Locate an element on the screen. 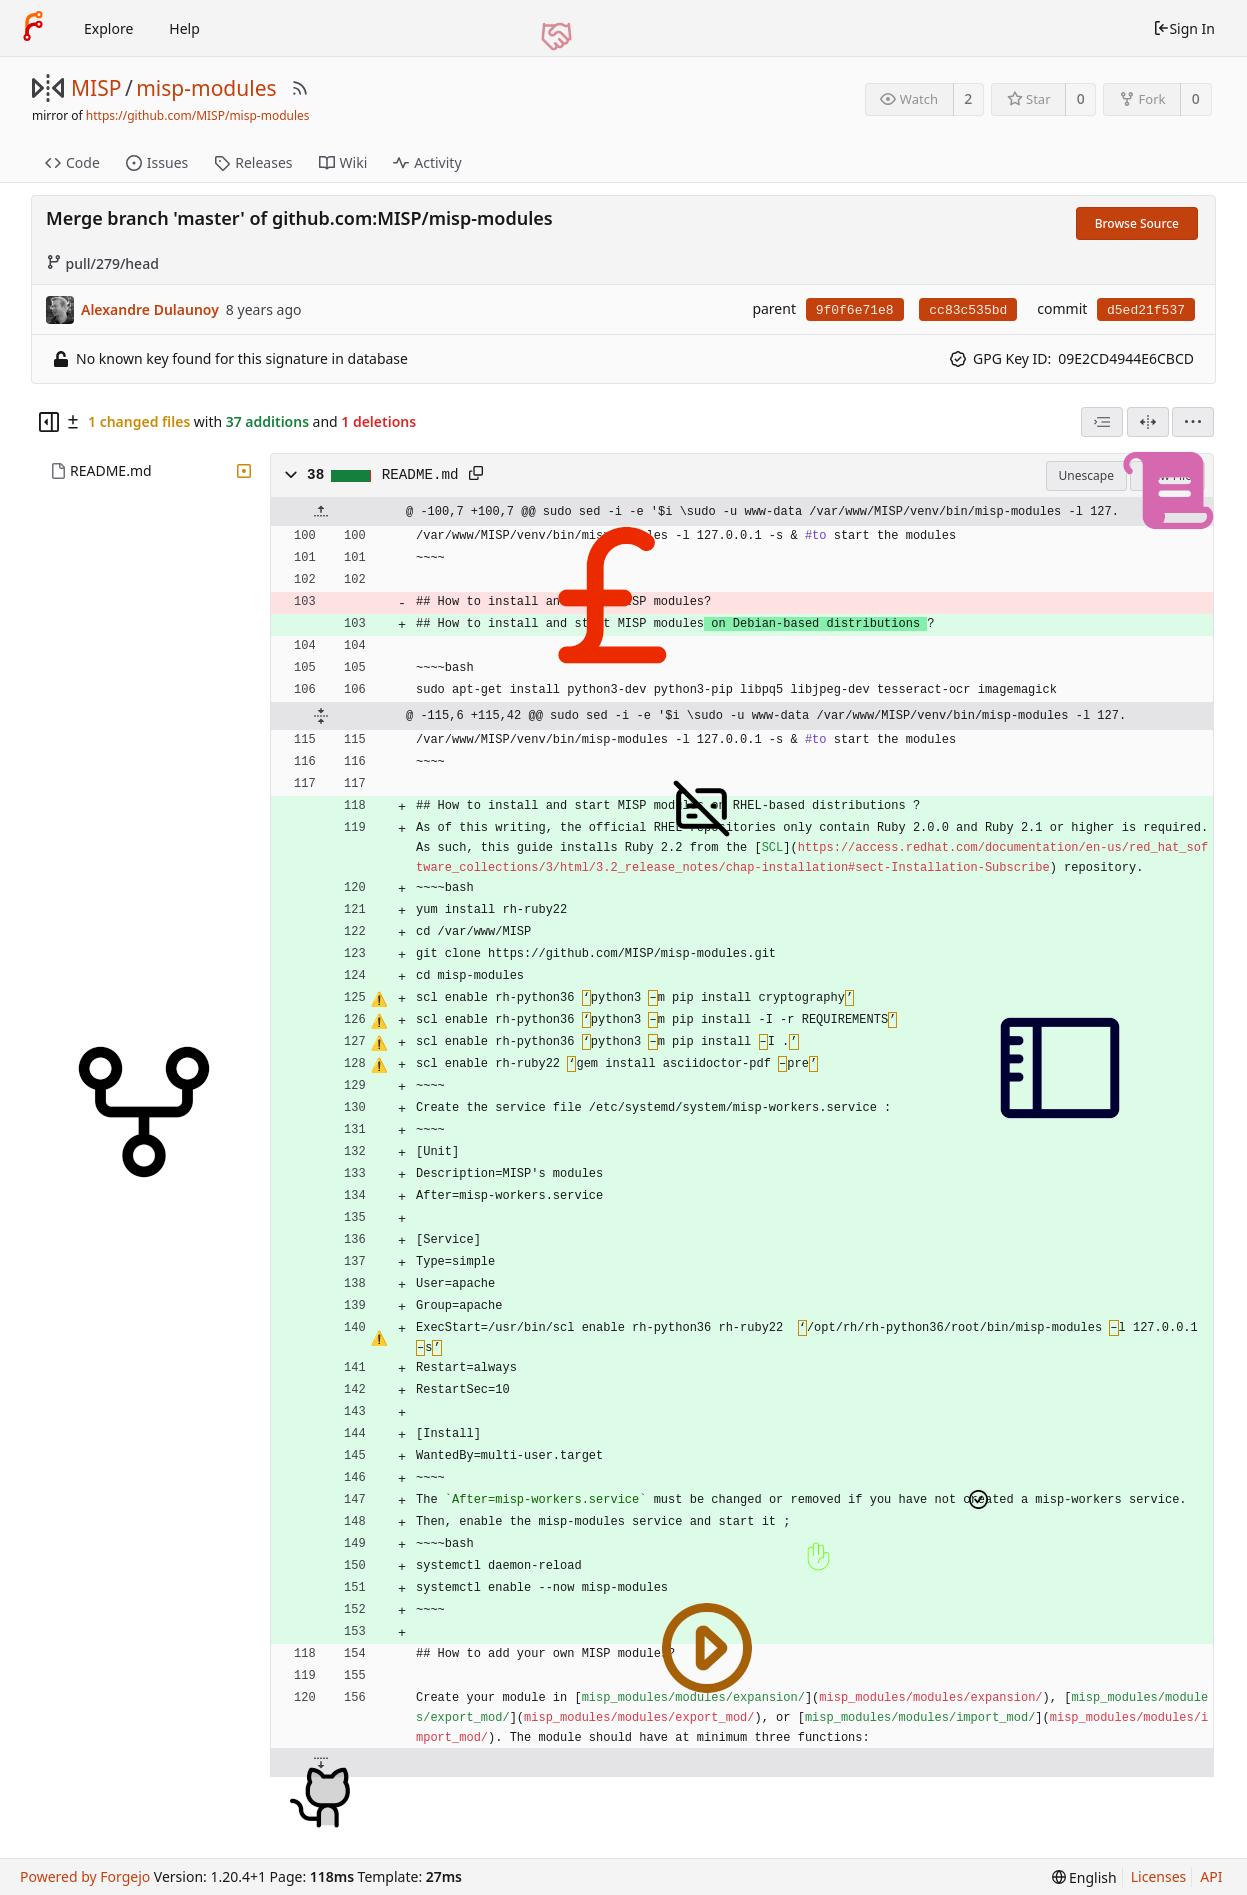  fork a repository is located at coordinates (144, 1112).